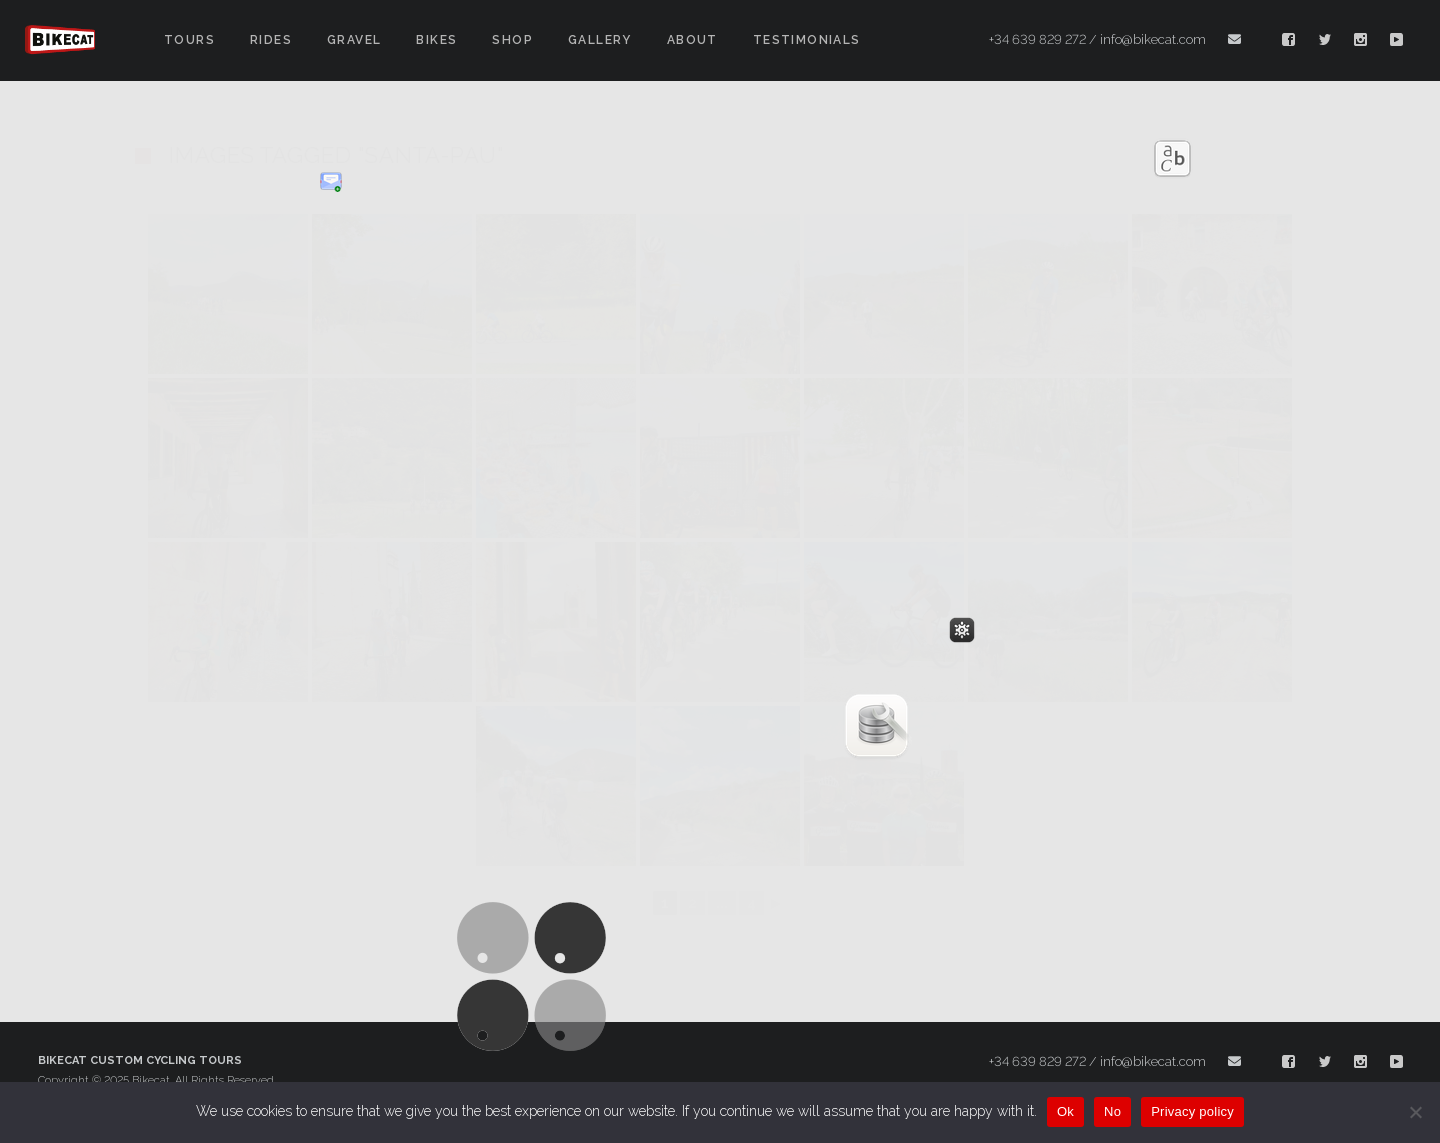 Image resolution: width=1440 pixels, height=1143 pixels. What do you see at coordinates (876, 725) in the screenshot?
I see `open database administration settings` at bounding box center [876, 725].